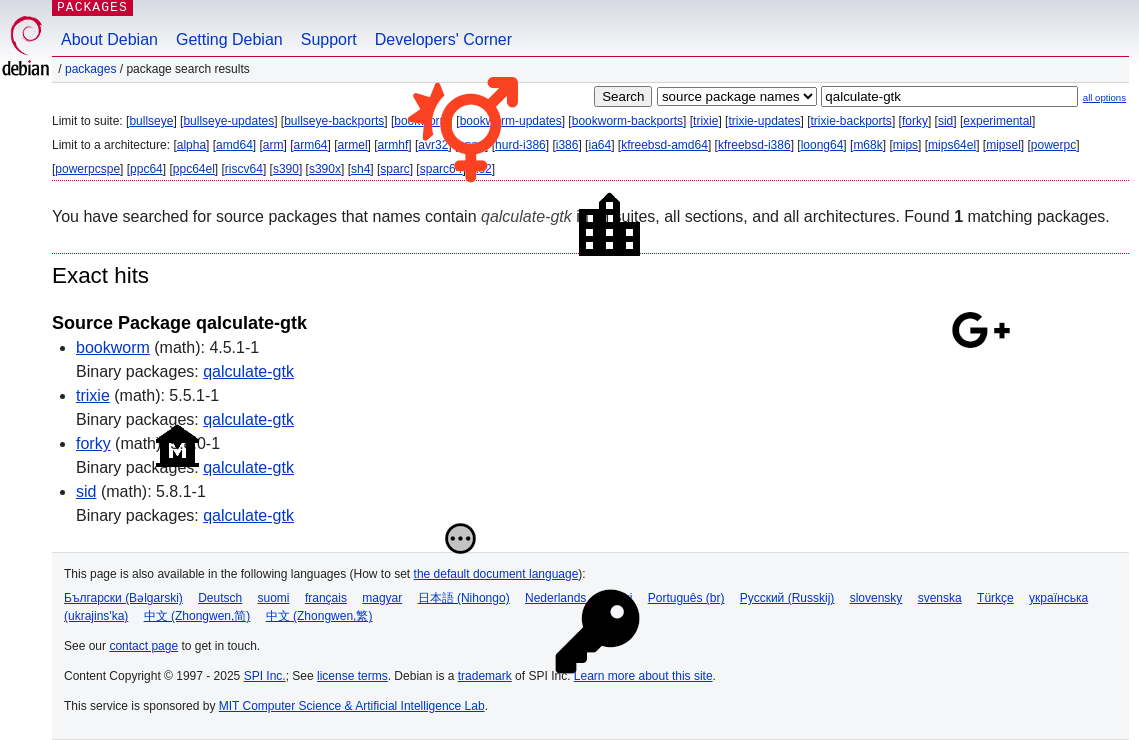 The image size is (1139, 740). What do you see at coordinates (462, 132) in the screenshot?
I see `indicates gender-based violence awareness or resources` at bounding box center [462, 132].